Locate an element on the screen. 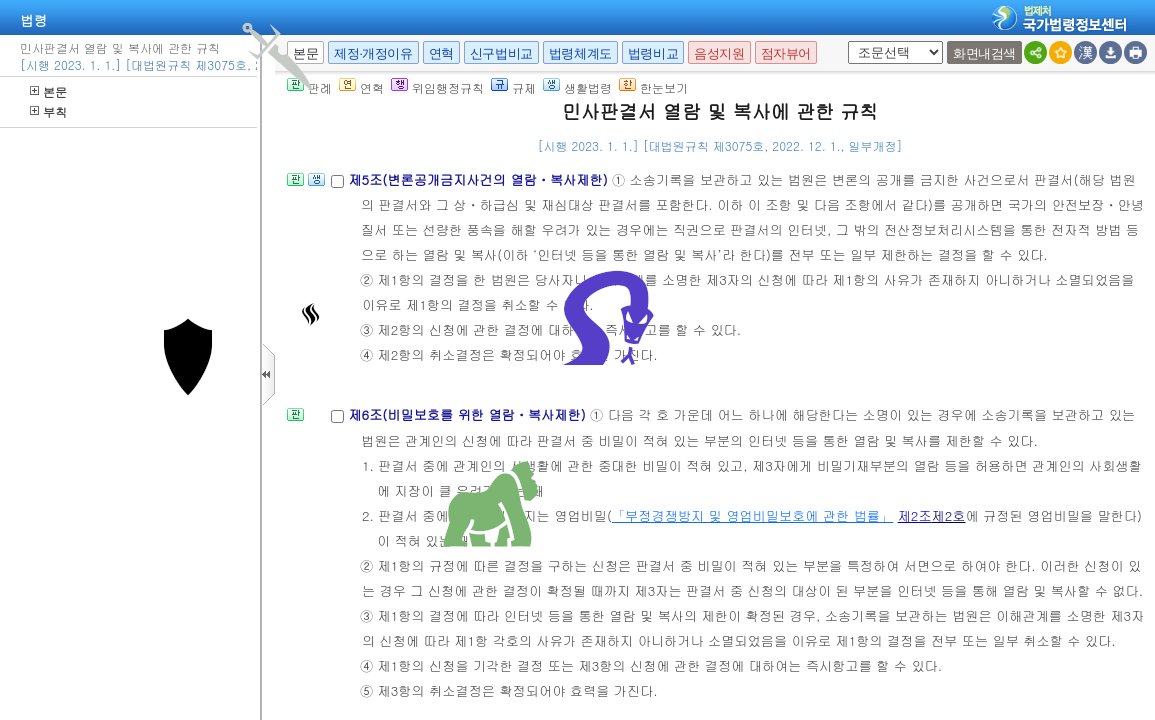 This screenshot has height=720, width=1155. gorilla character or avatar selection is located at coordinates (491, 504).